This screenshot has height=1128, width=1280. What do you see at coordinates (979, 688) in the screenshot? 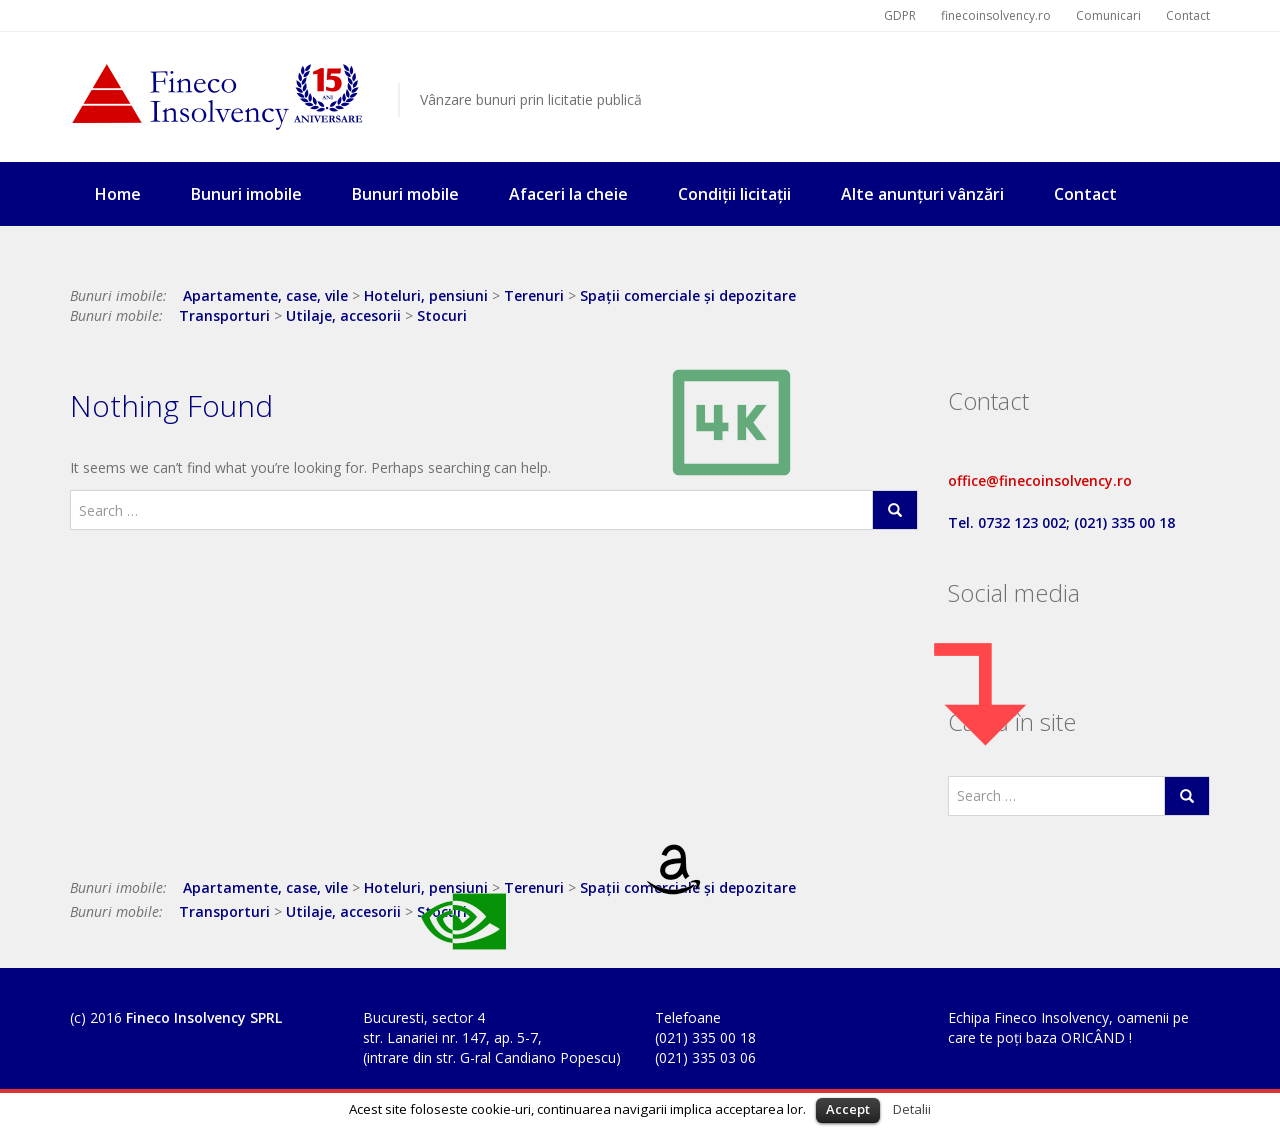
I see `indicates a right-then-down navigation path` at bounding box center [979, 688].